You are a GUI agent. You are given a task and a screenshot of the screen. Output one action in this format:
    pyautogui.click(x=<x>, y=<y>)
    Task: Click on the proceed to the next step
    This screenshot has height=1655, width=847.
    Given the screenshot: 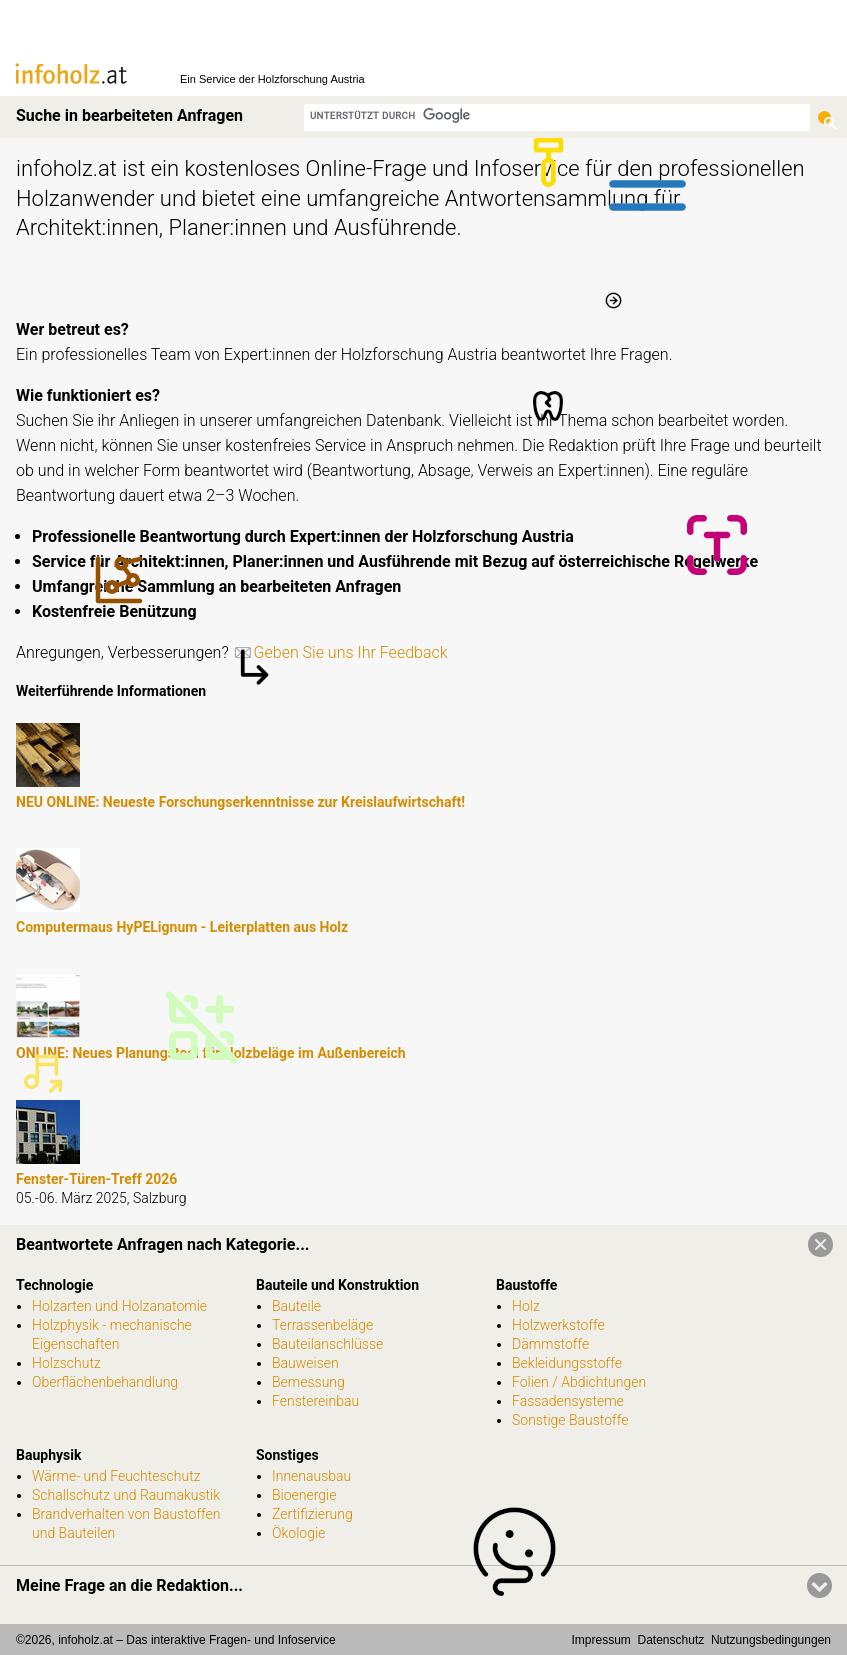 What is the action you would take?
    pyautogui.click(x=613, y=300)
    